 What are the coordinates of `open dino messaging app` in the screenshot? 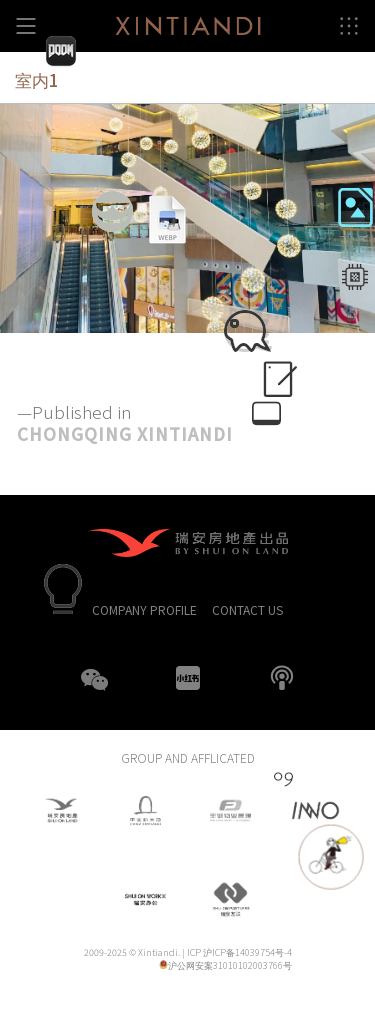 It's located at (248, 328).